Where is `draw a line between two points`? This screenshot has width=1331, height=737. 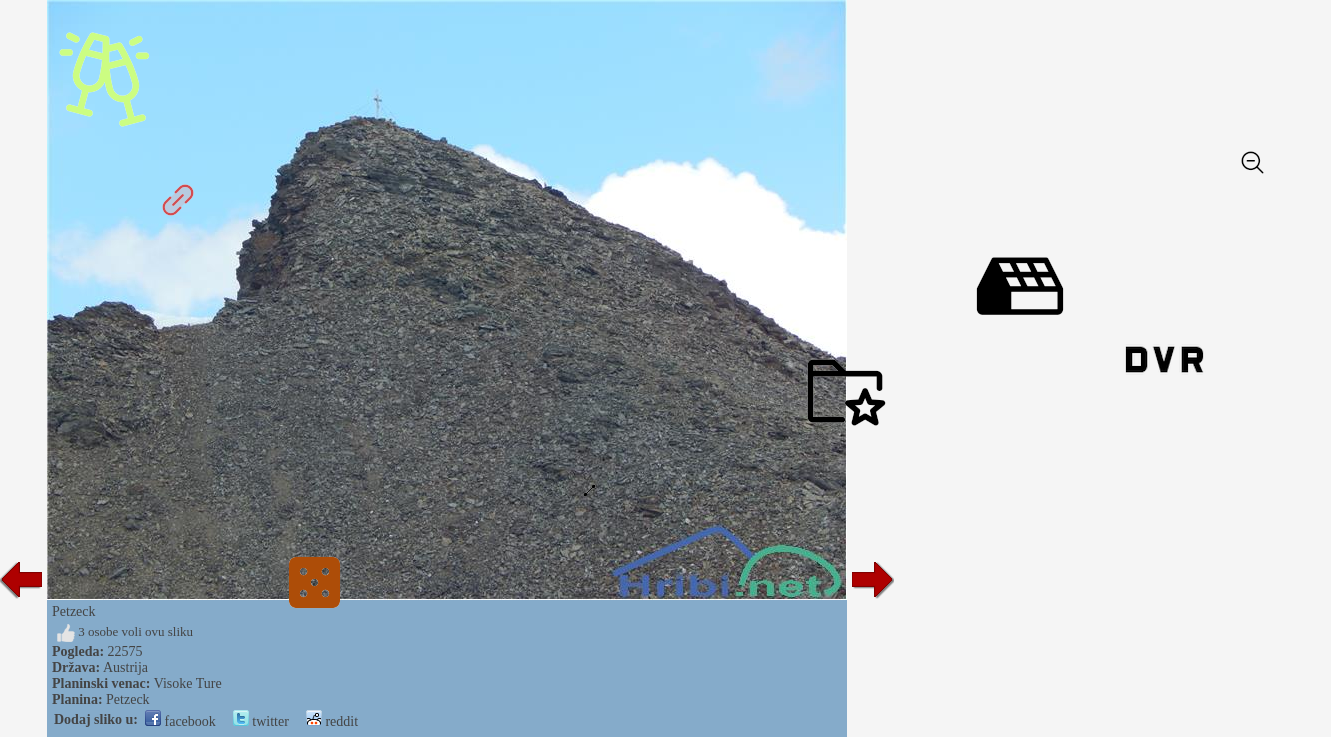 draw a line between two points is located at coordinates (589, 490).